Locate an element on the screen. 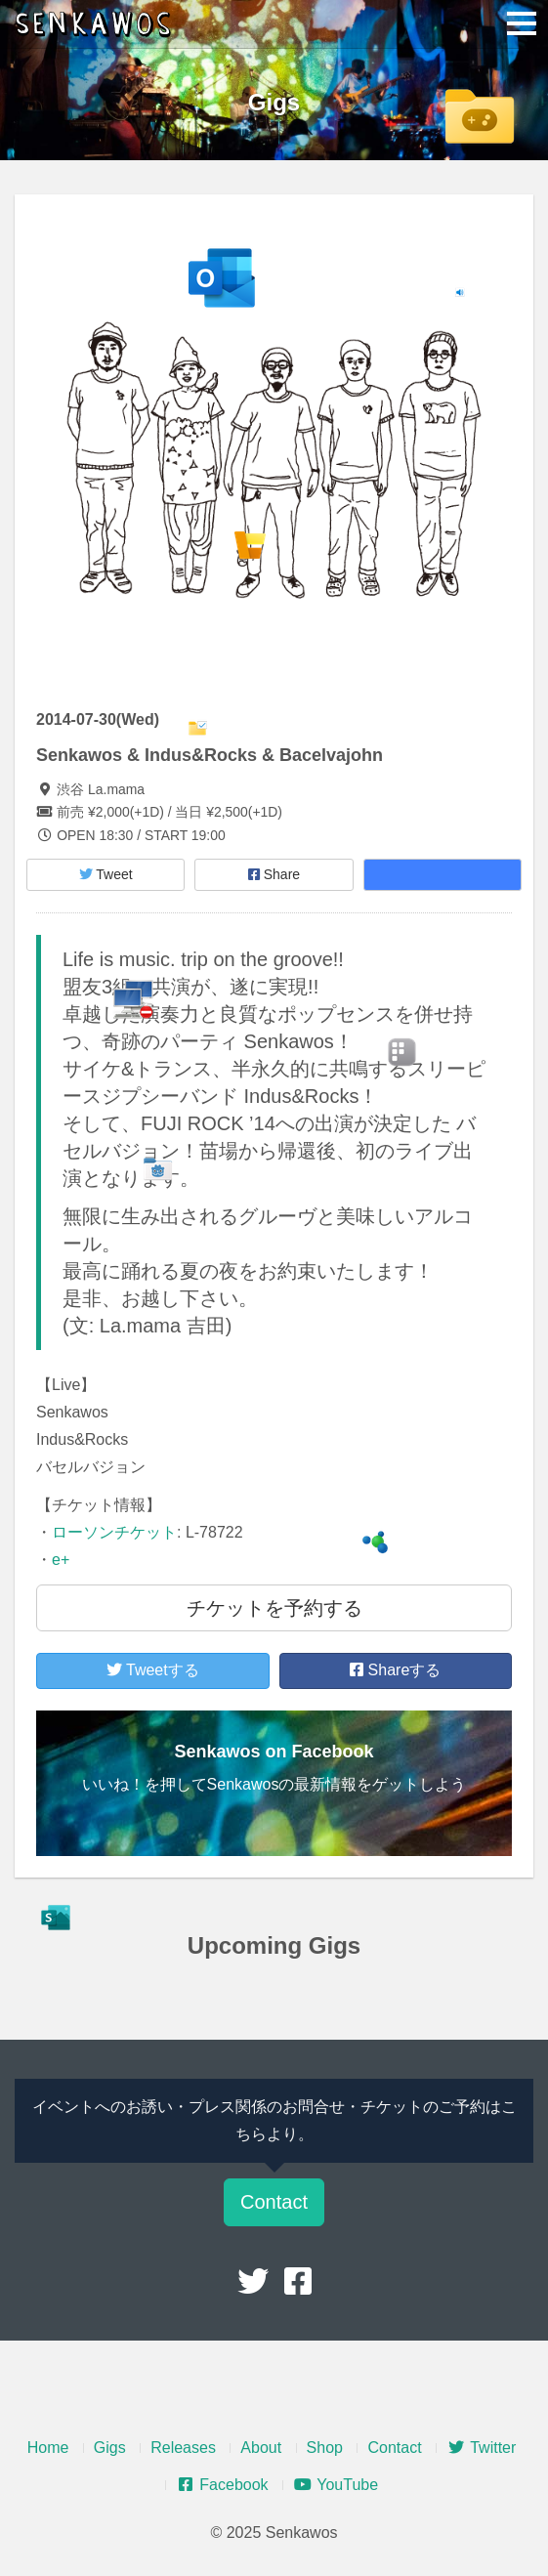 The height and width of the screenshot is (2576, 548). open your games folder is located at coordinates (480, 118).